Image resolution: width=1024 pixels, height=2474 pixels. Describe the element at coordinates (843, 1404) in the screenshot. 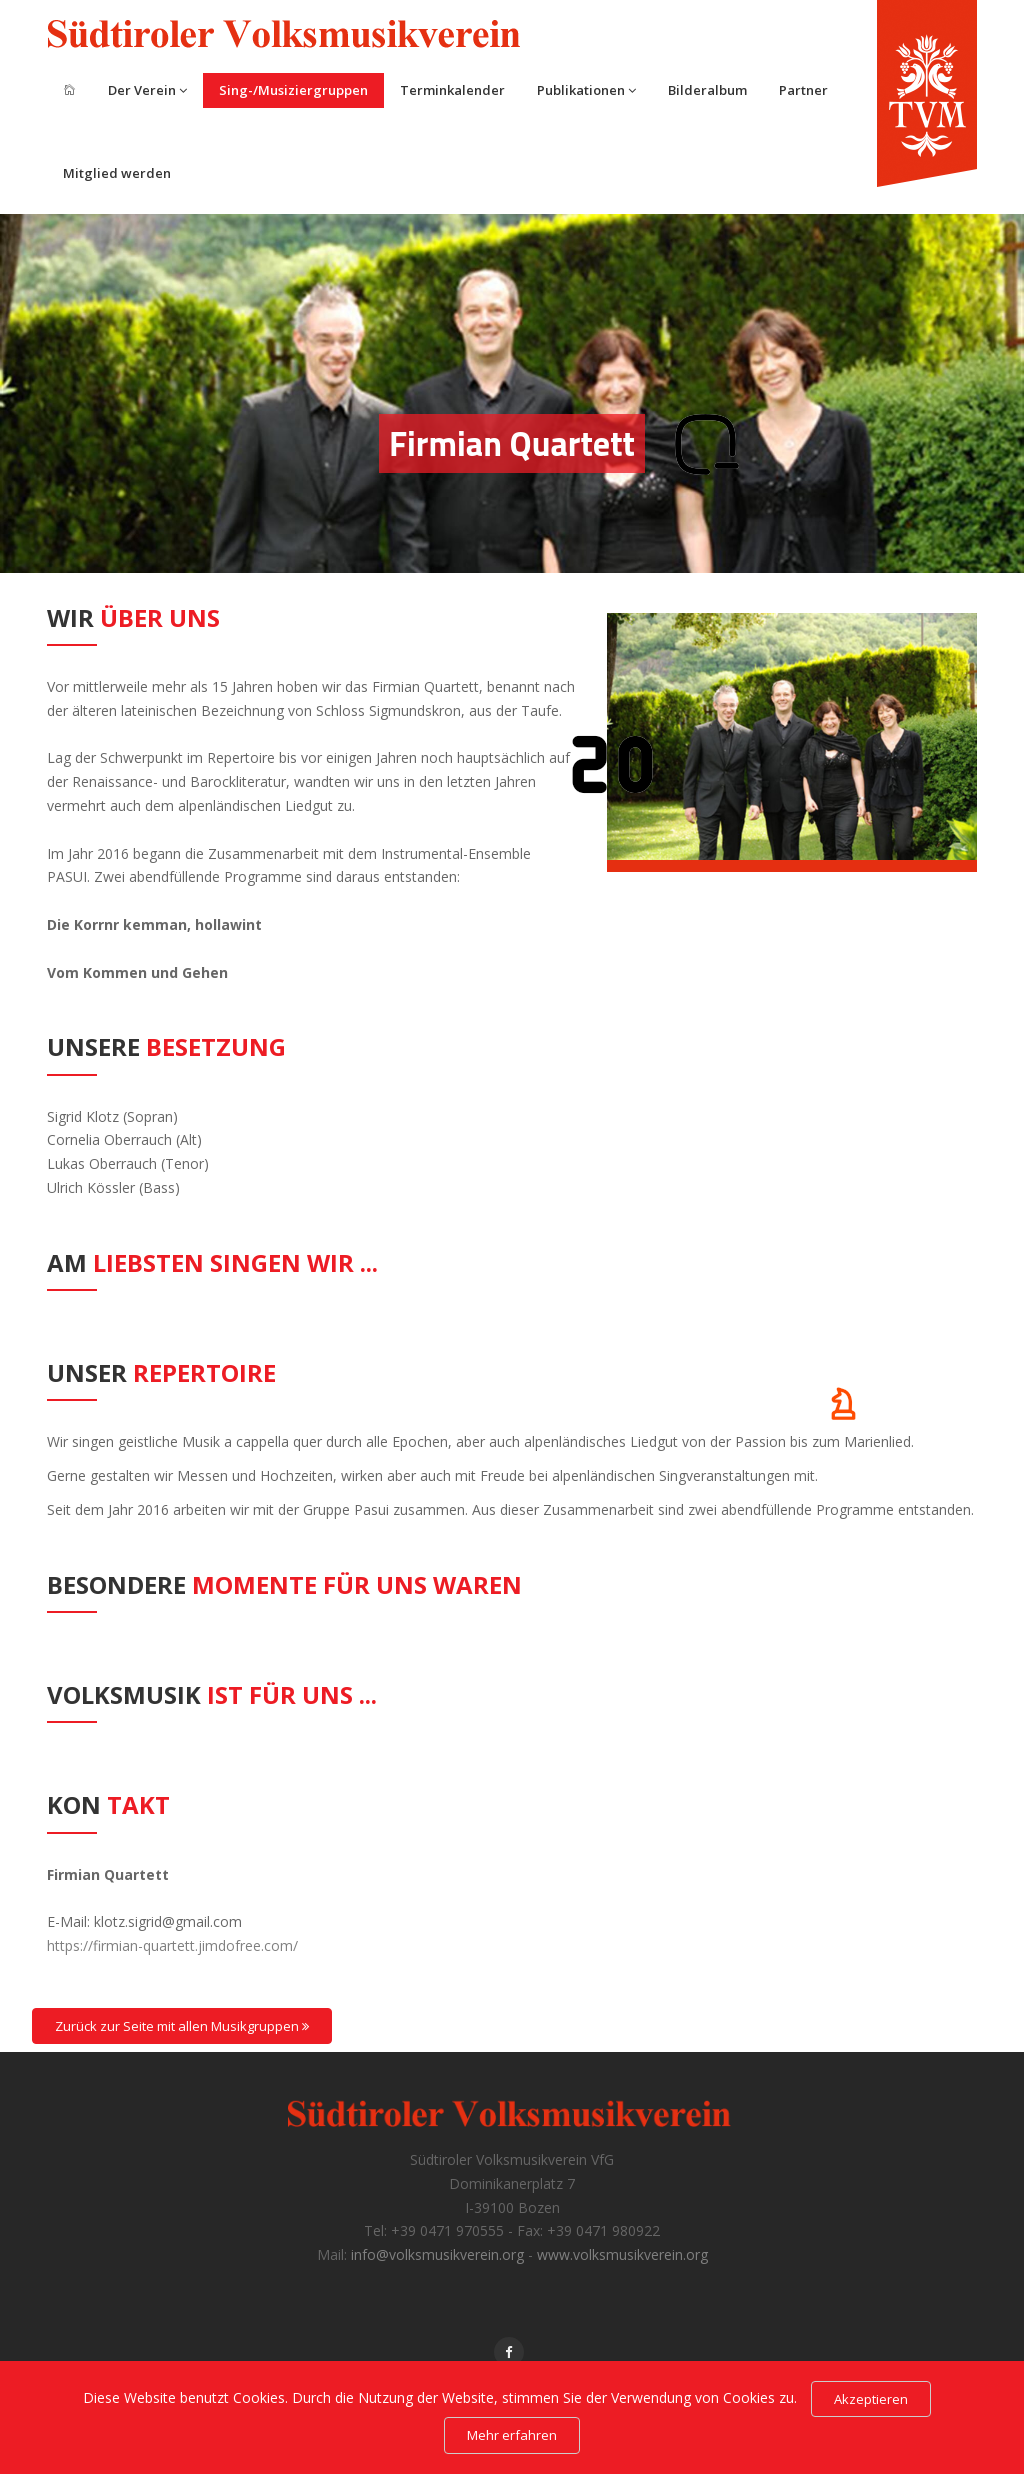

I see `play chess or access chess game` at that location.